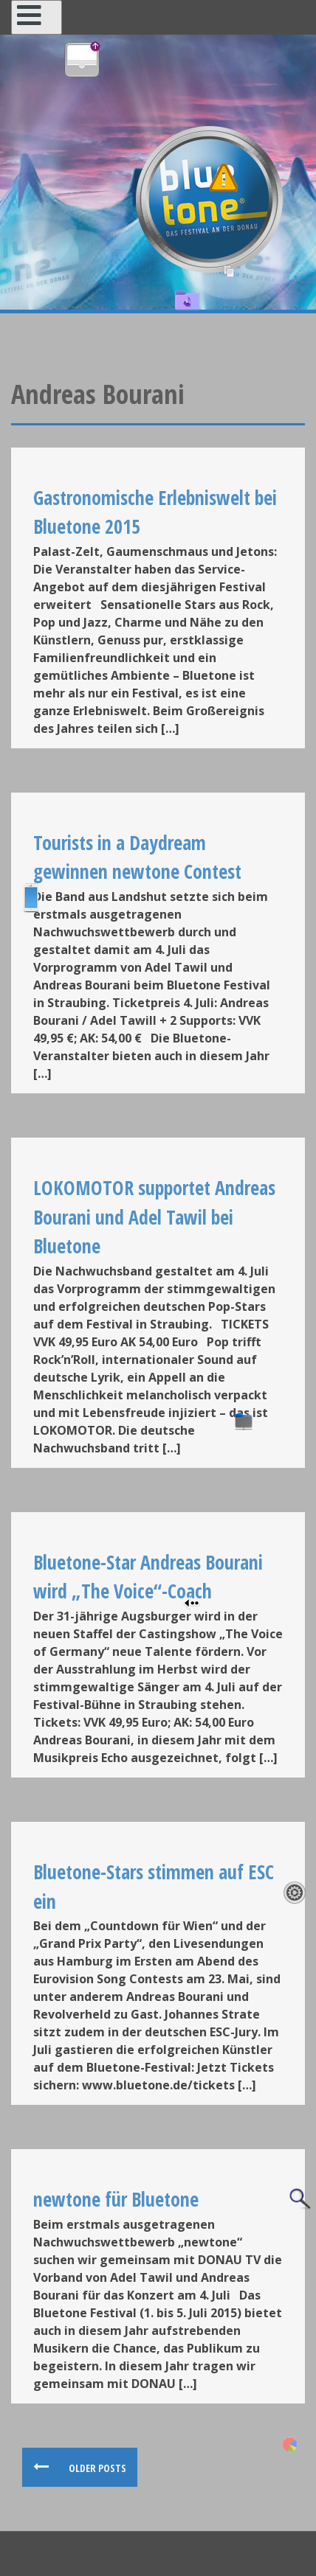  What do you see at coordinates (224, 178) in the screenshot?
I see `indicates a OneDrive sync warning or issue` at bounding box center [224, 178].